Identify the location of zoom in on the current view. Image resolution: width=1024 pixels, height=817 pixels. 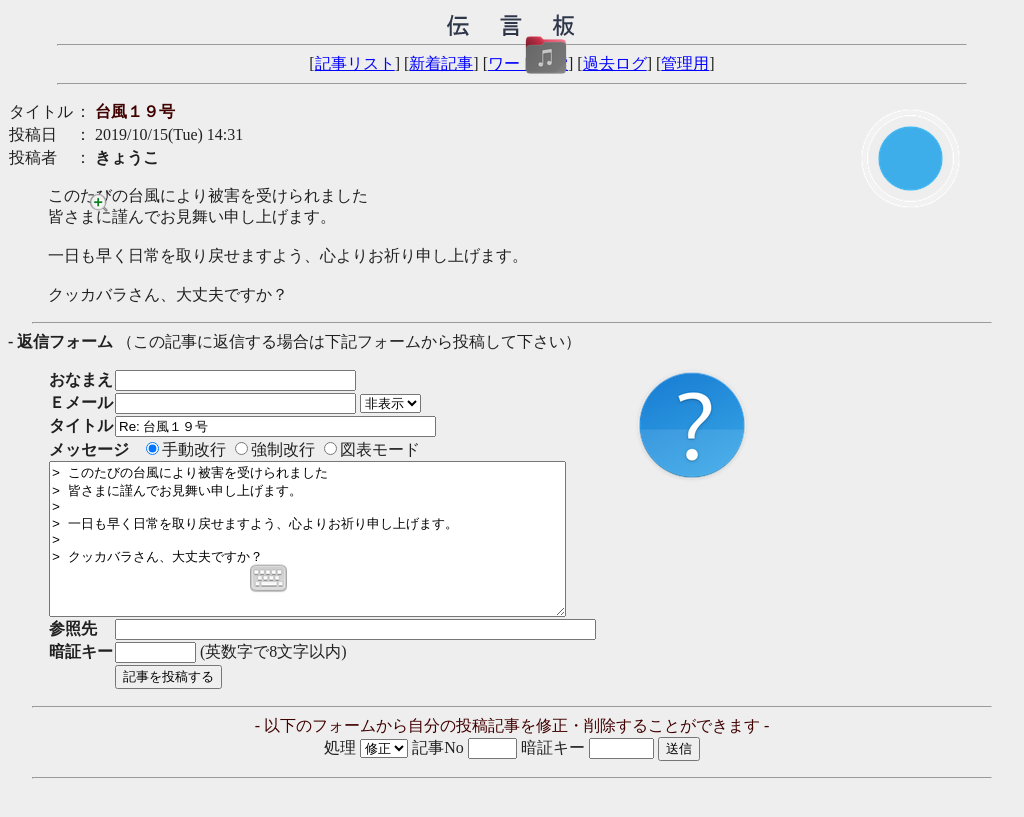
(99, 203).